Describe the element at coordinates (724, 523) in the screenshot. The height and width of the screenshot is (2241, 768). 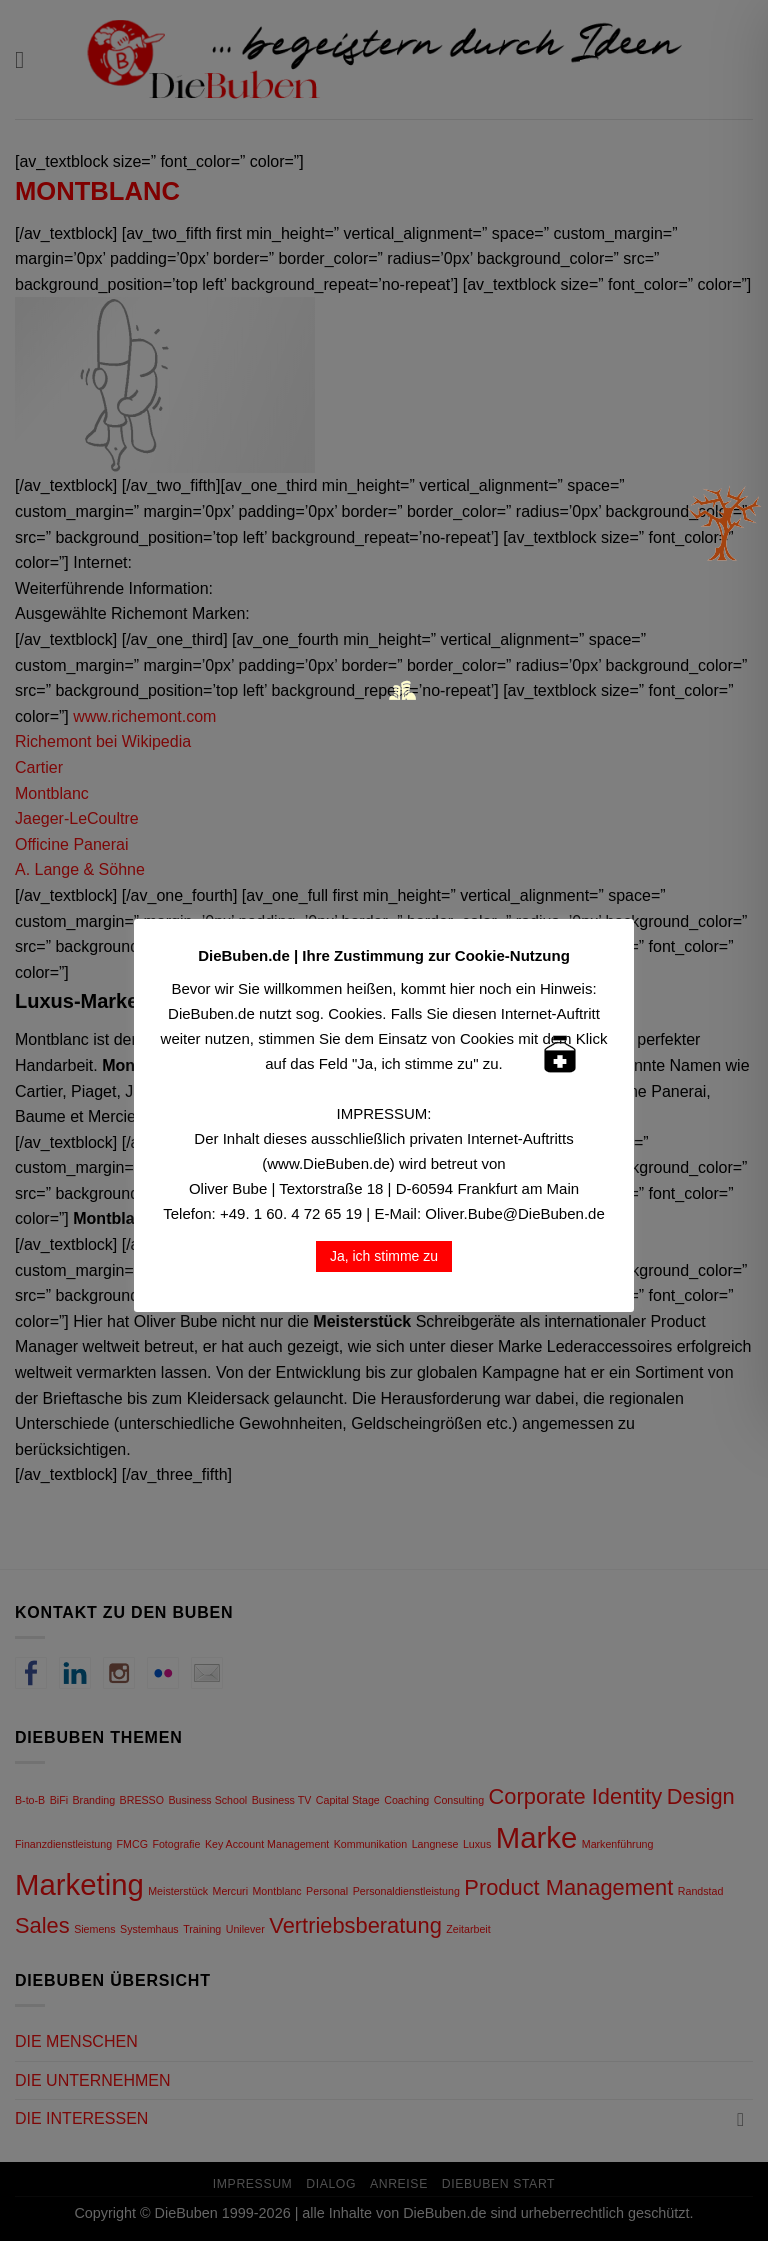
I see `dead or withered tree element in a game interface` at that location.